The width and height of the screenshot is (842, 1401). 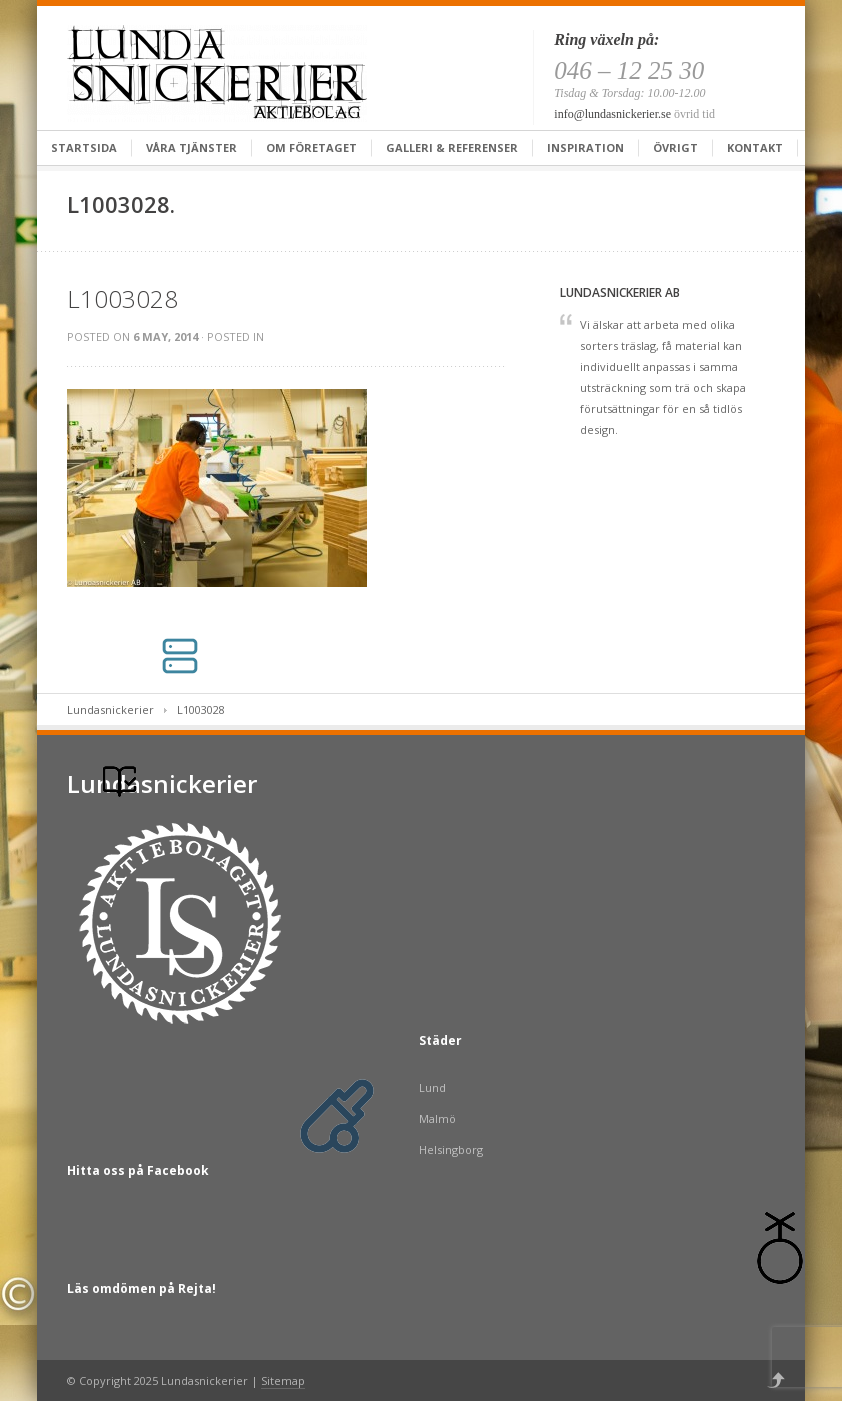 I want to click on access server settings or management, so click(x=180, y=656).